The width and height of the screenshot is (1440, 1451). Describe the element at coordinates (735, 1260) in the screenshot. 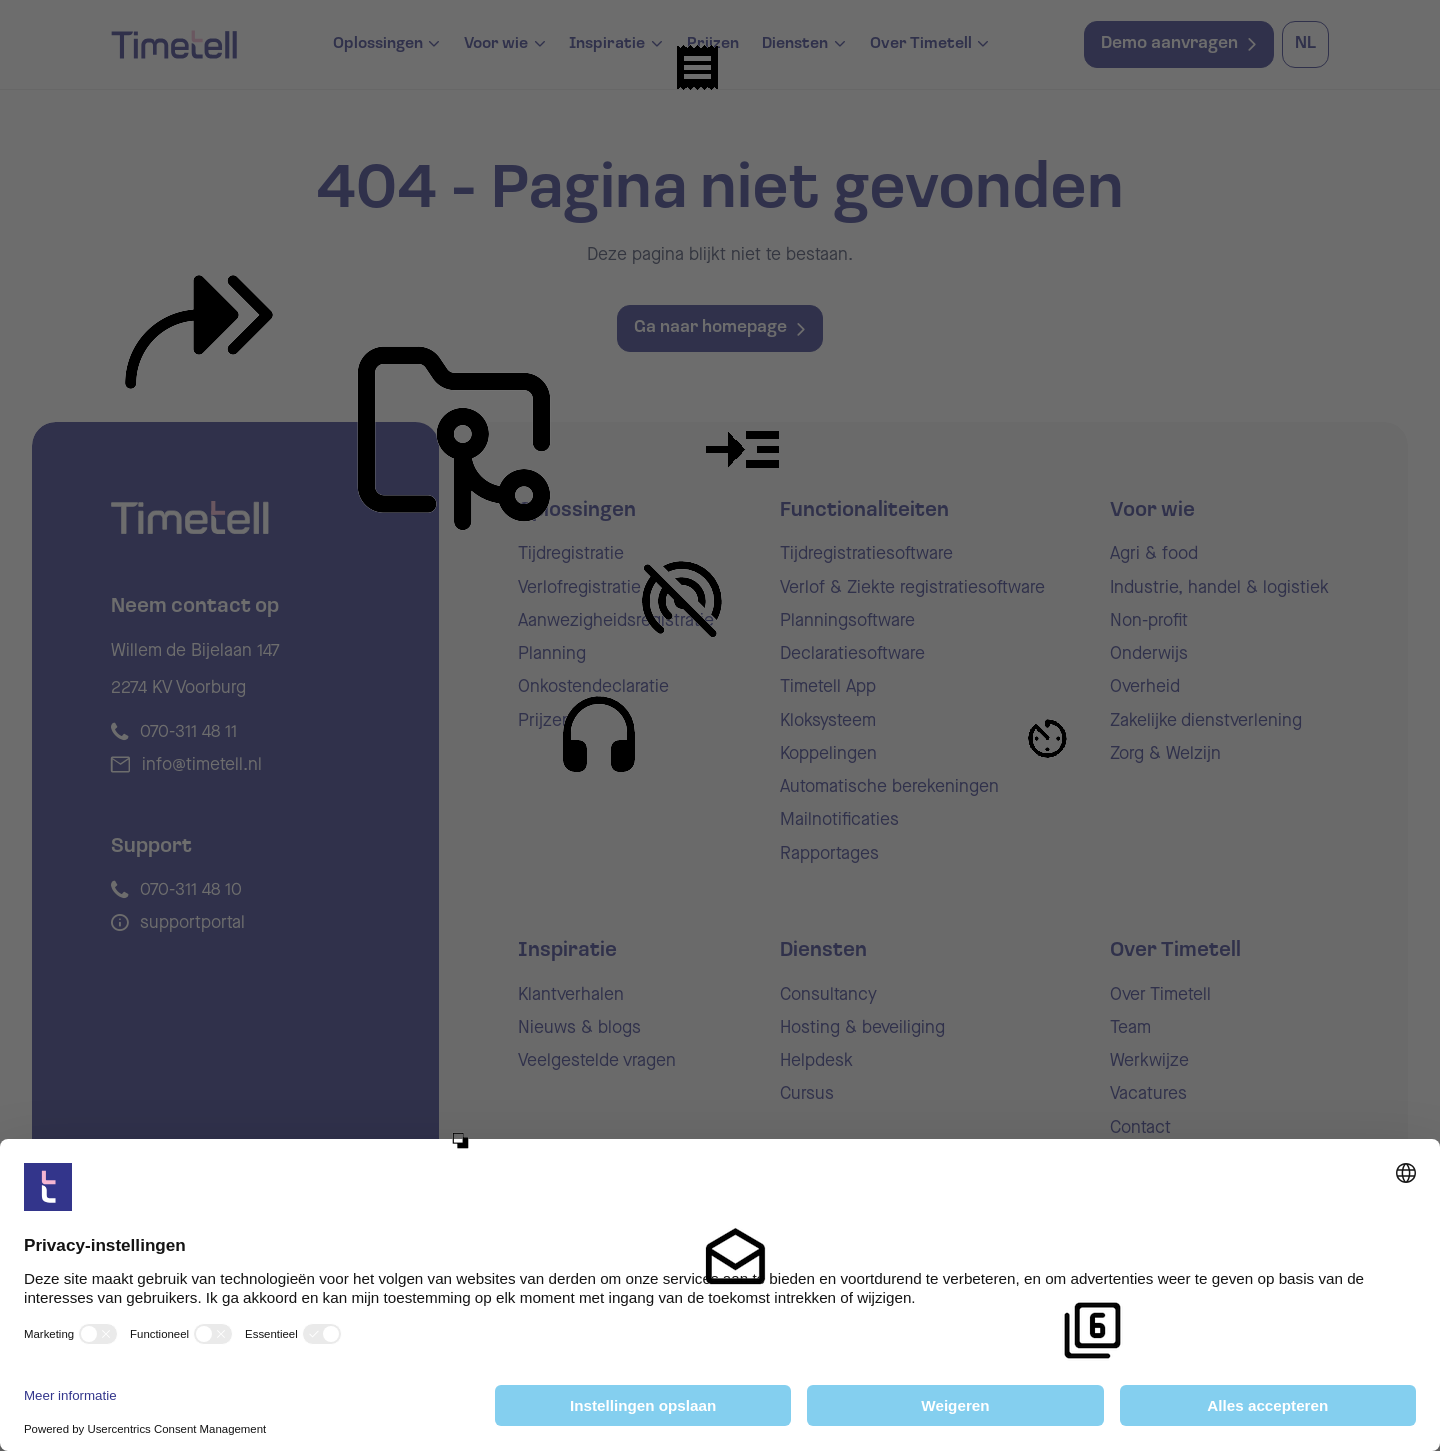

I see `view draft messages` at that location.